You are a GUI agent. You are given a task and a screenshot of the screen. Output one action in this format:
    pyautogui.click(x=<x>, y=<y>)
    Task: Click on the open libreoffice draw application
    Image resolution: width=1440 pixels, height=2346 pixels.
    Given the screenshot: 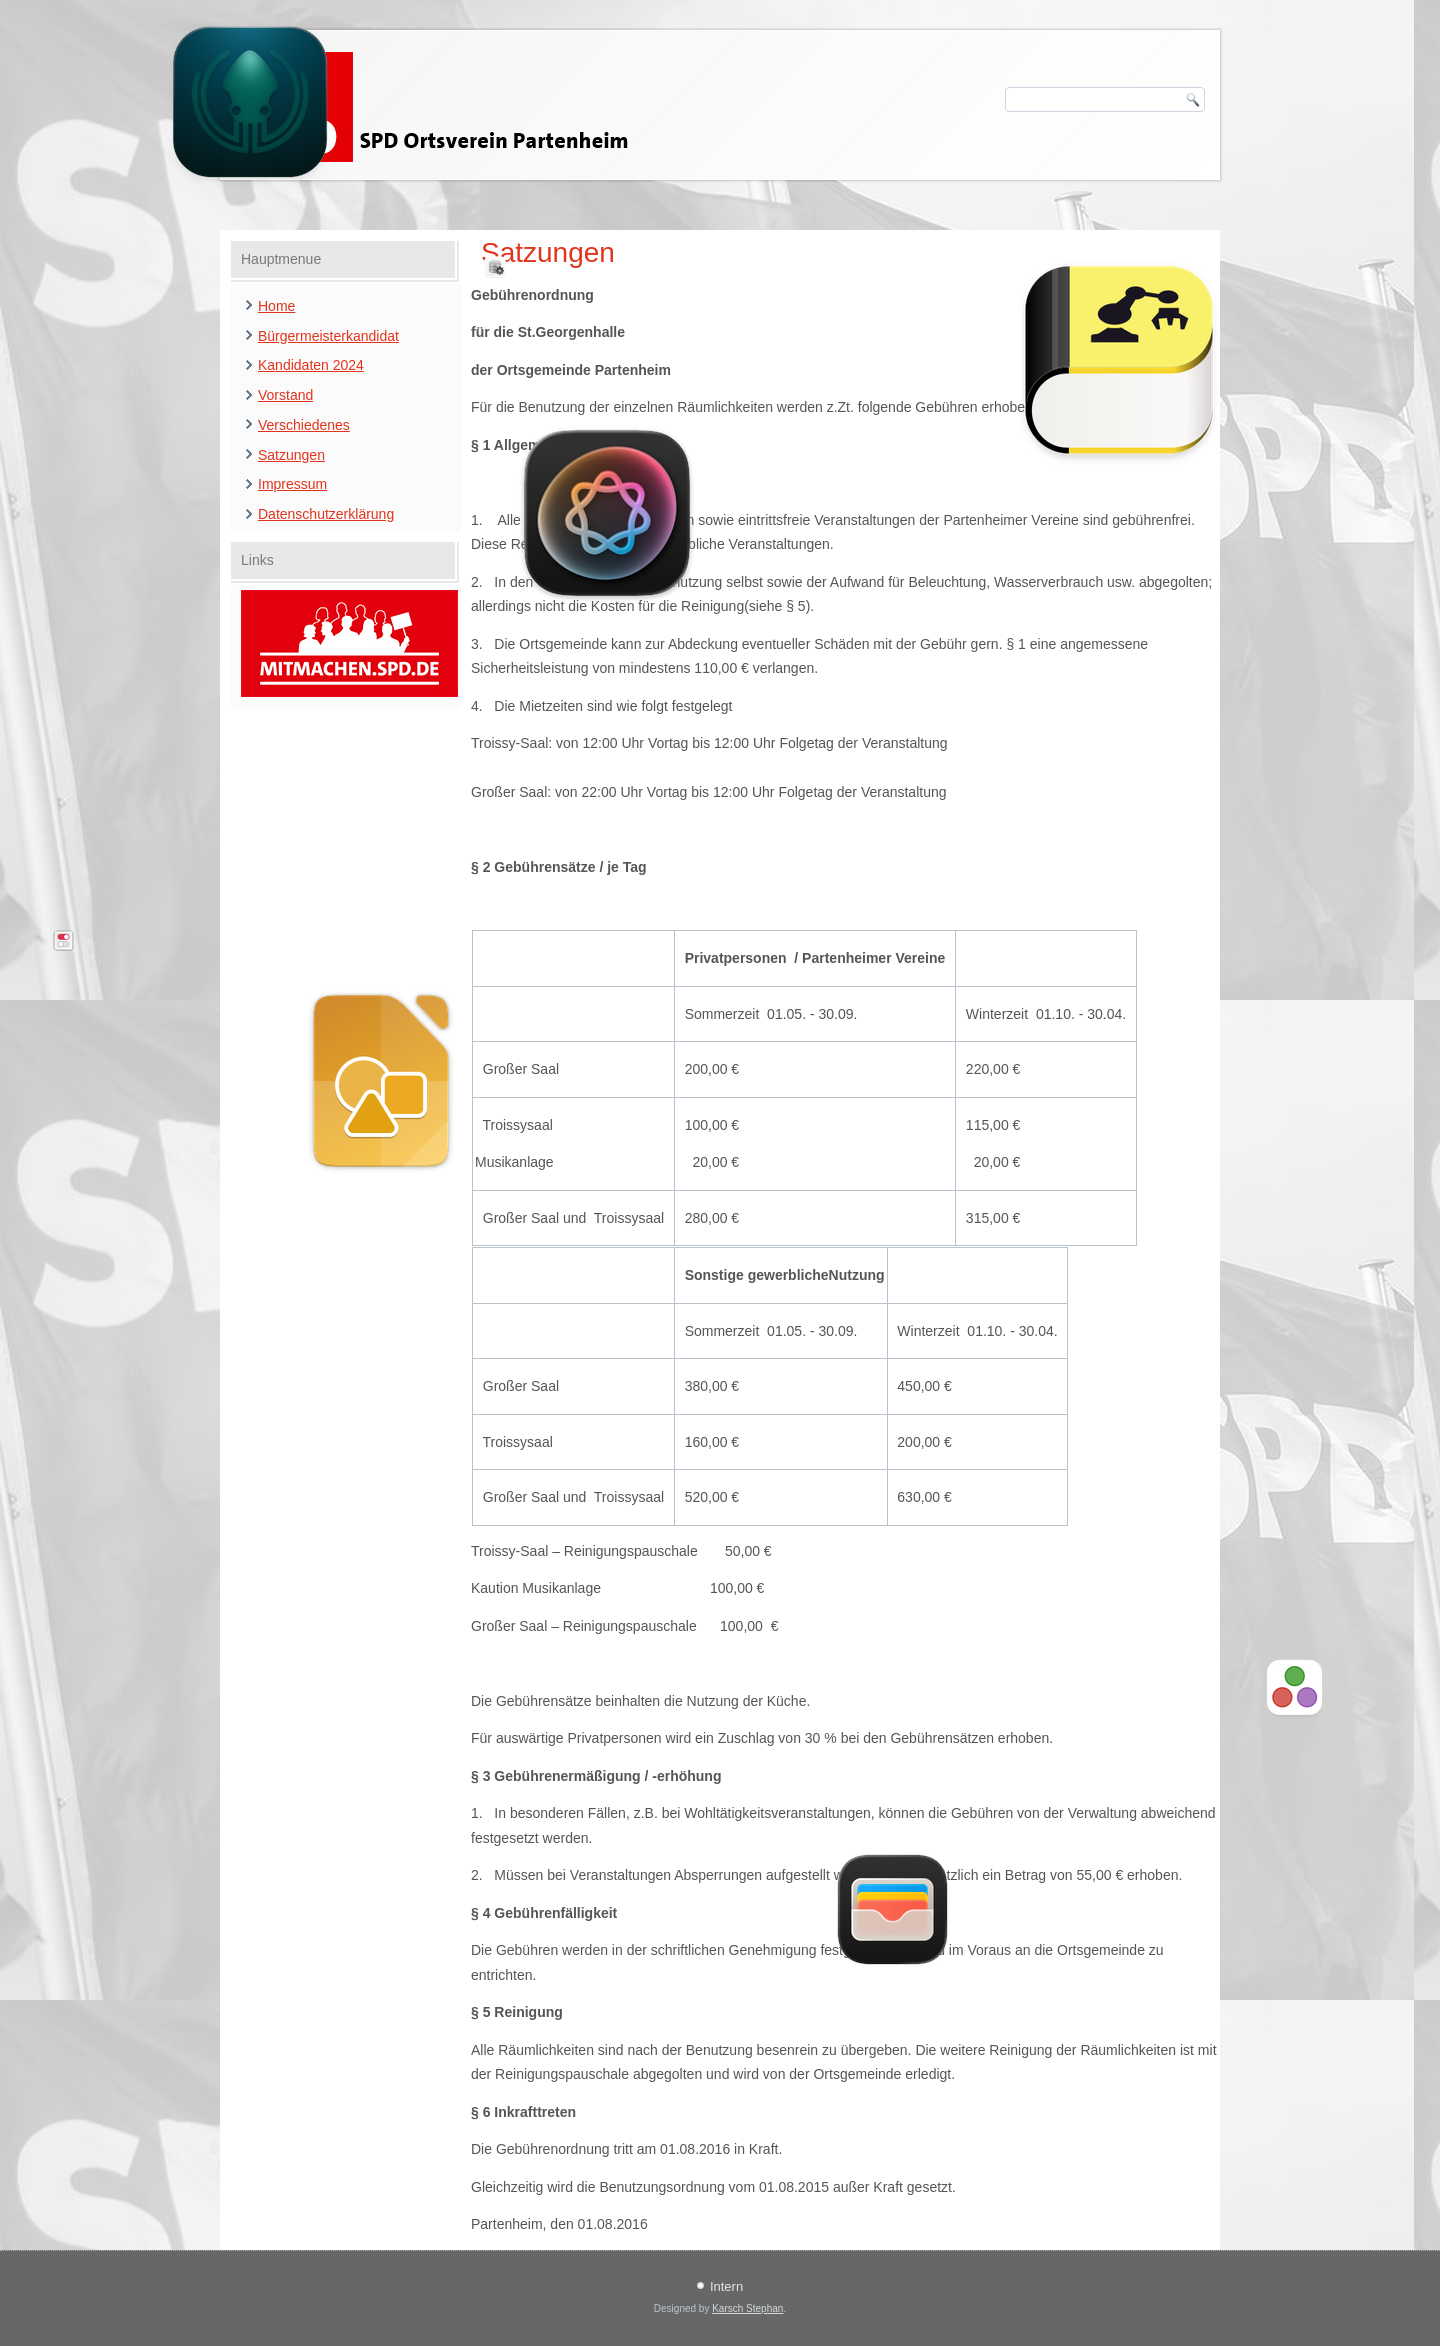 What is the action you would take?
    pyautogui.click(x=381, y=1081)
    